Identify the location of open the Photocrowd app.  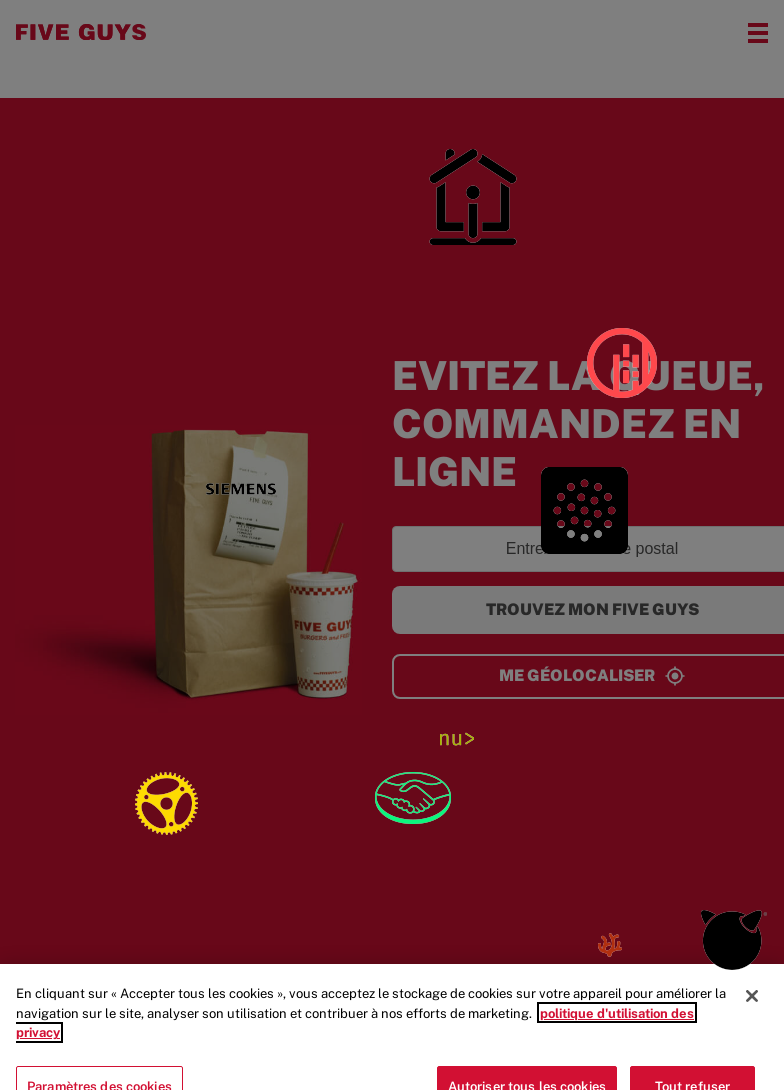
(584, 510).